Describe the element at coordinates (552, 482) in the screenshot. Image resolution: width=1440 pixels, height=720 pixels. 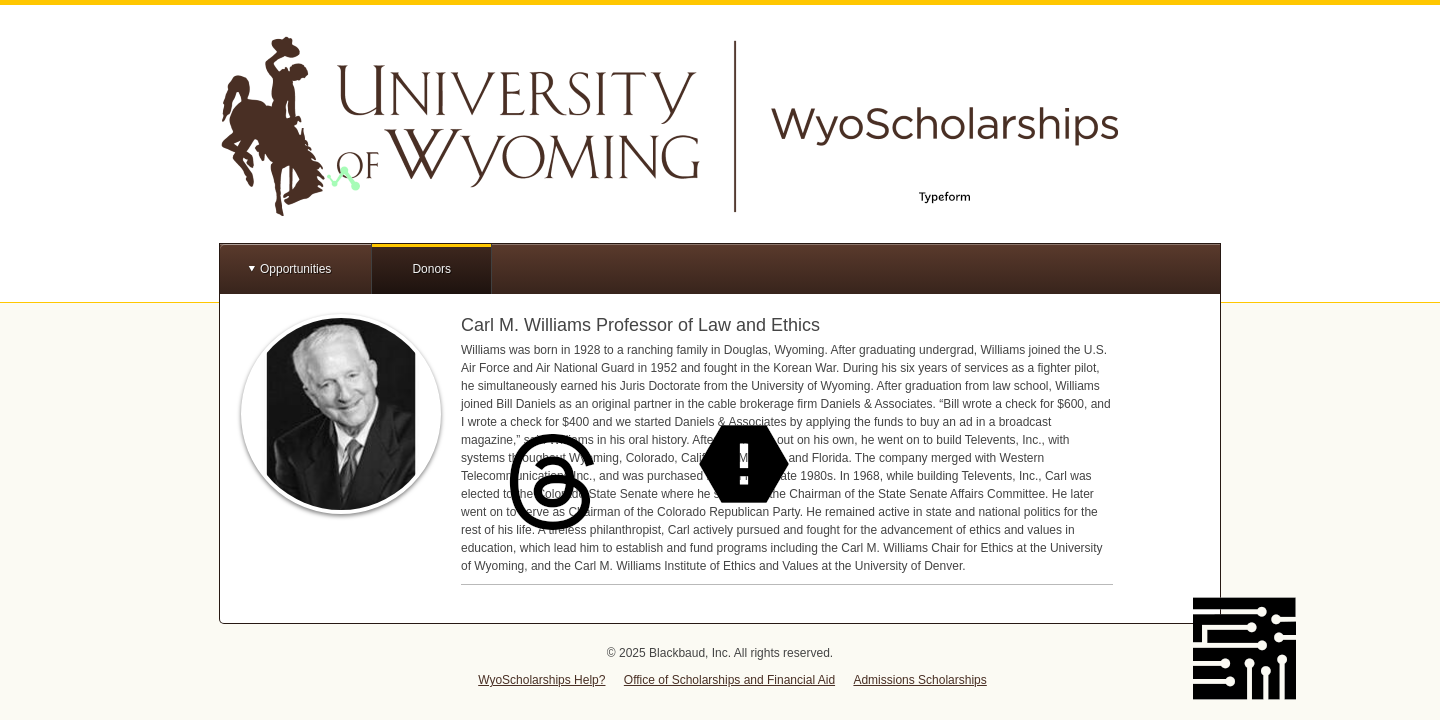
I see `open the Threads app` at that location.